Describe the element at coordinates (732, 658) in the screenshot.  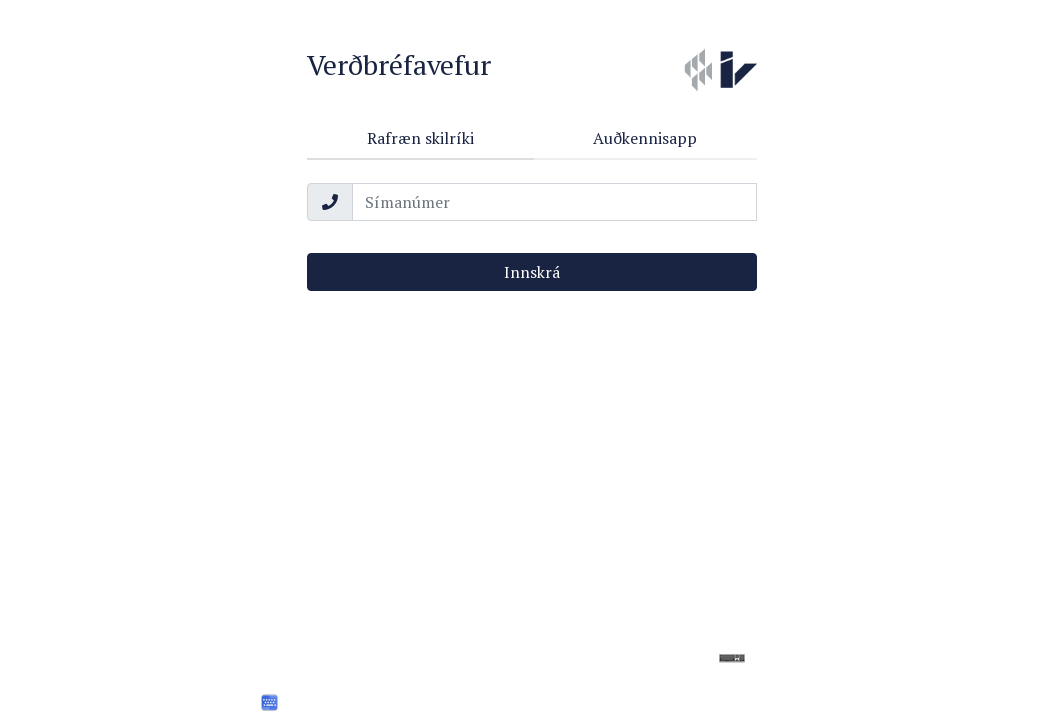
I see `connect or manage a wireless keyboard` at that location.